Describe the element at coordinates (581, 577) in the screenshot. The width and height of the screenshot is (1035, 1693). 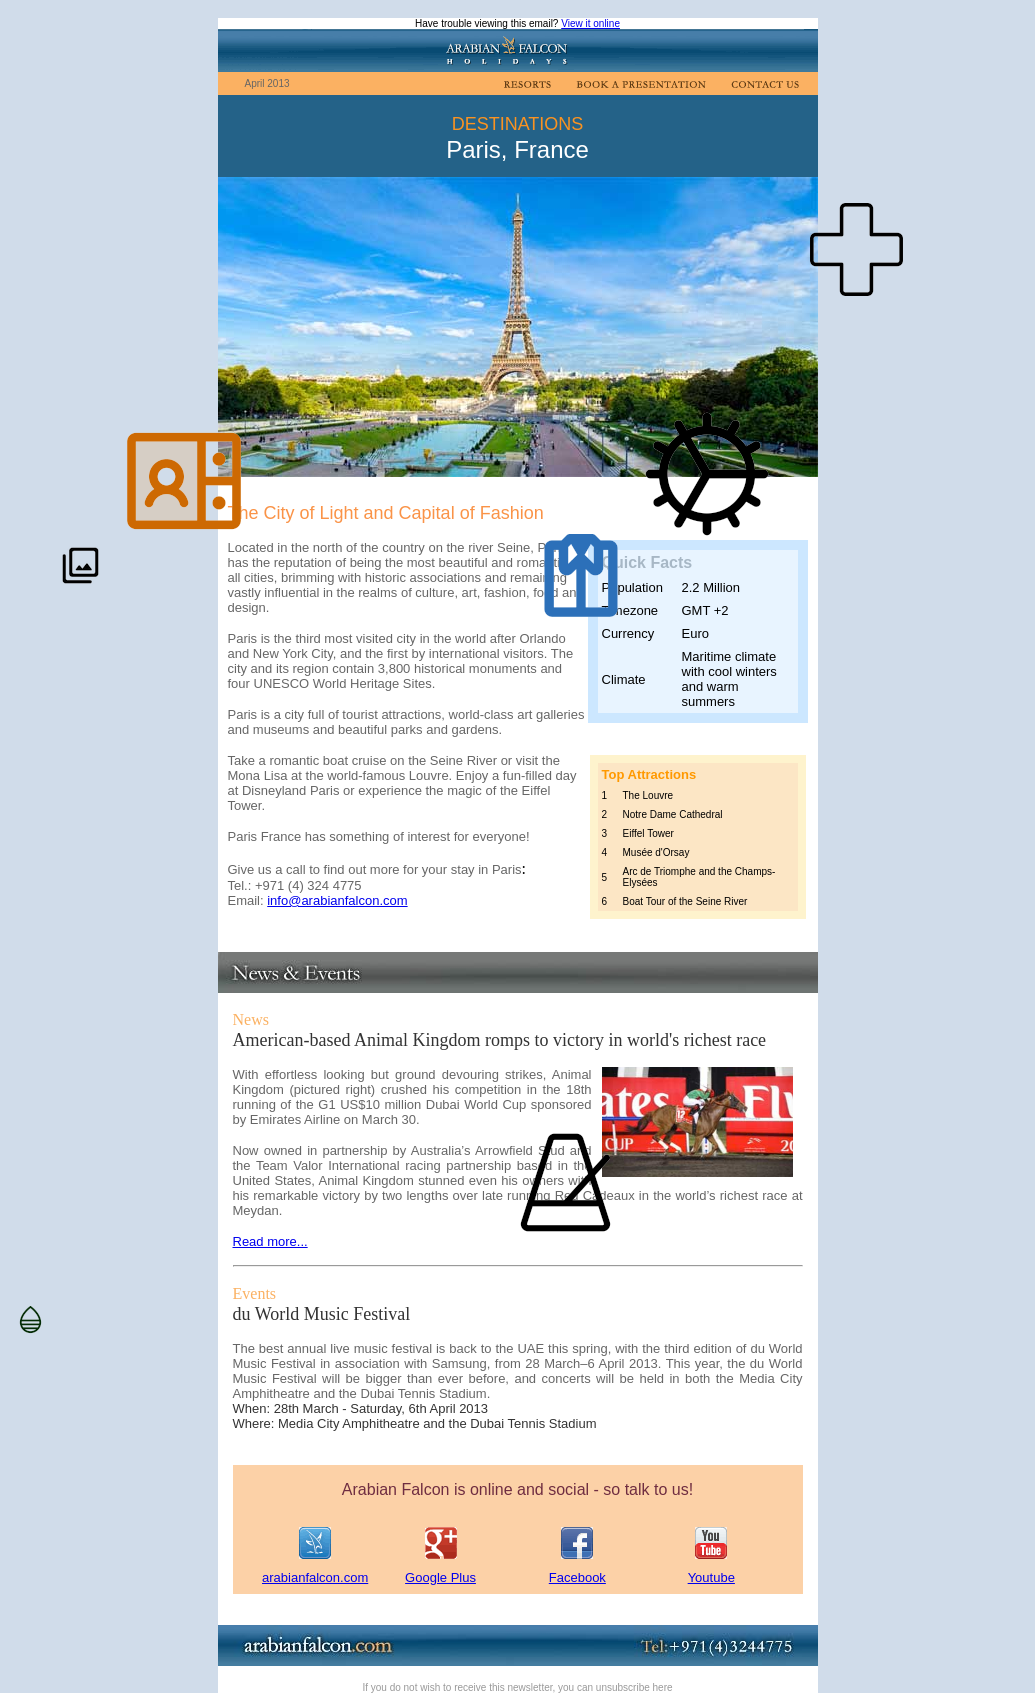
I see `view folded laundry or clothing items` at that location.